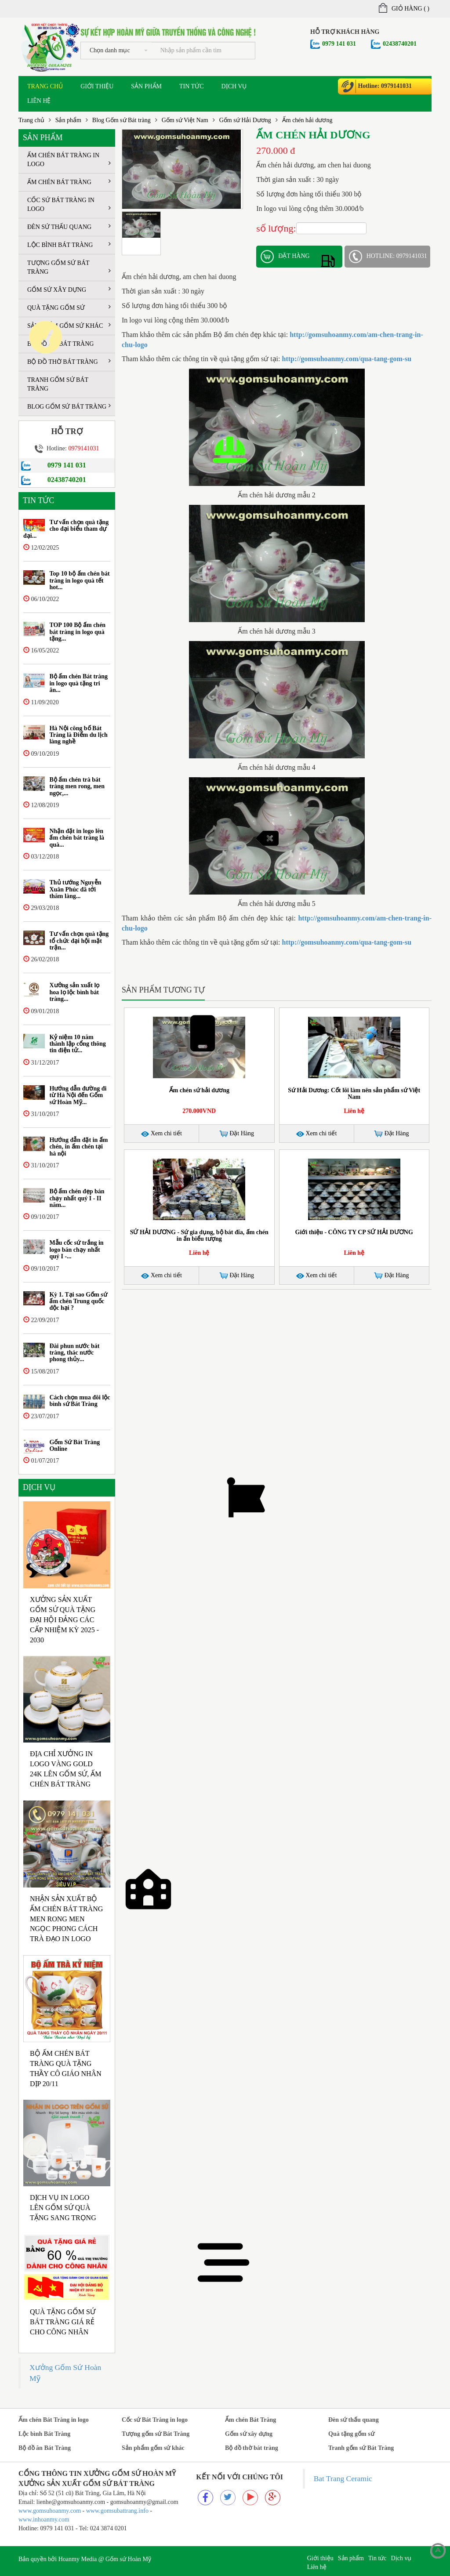 The height and width of the screenshot is (2576, 450). Describe the element at coordinates (230, 449) in the screenshot. I see `access construction or building projects` at that location.